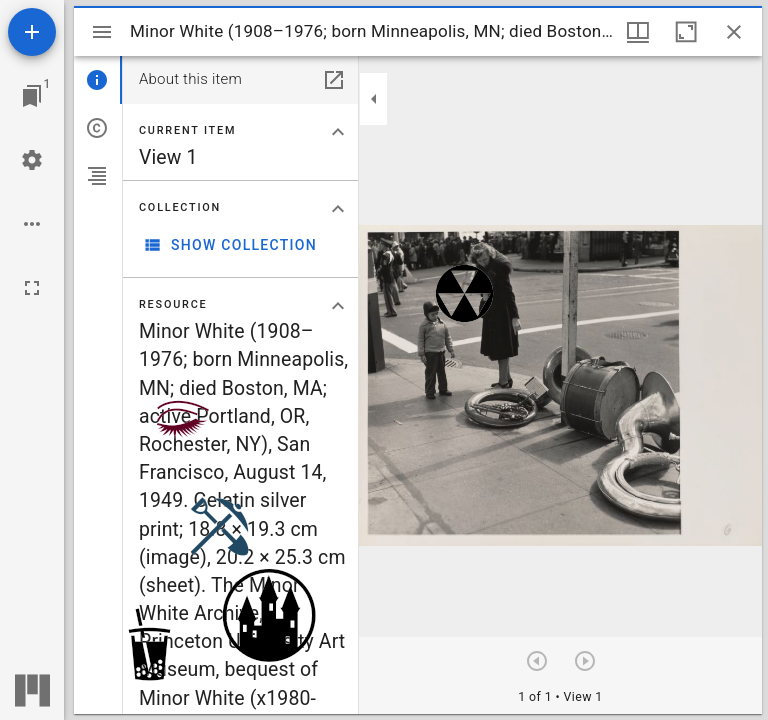  I want to click on dig-dug game icon, so click(219, 526).